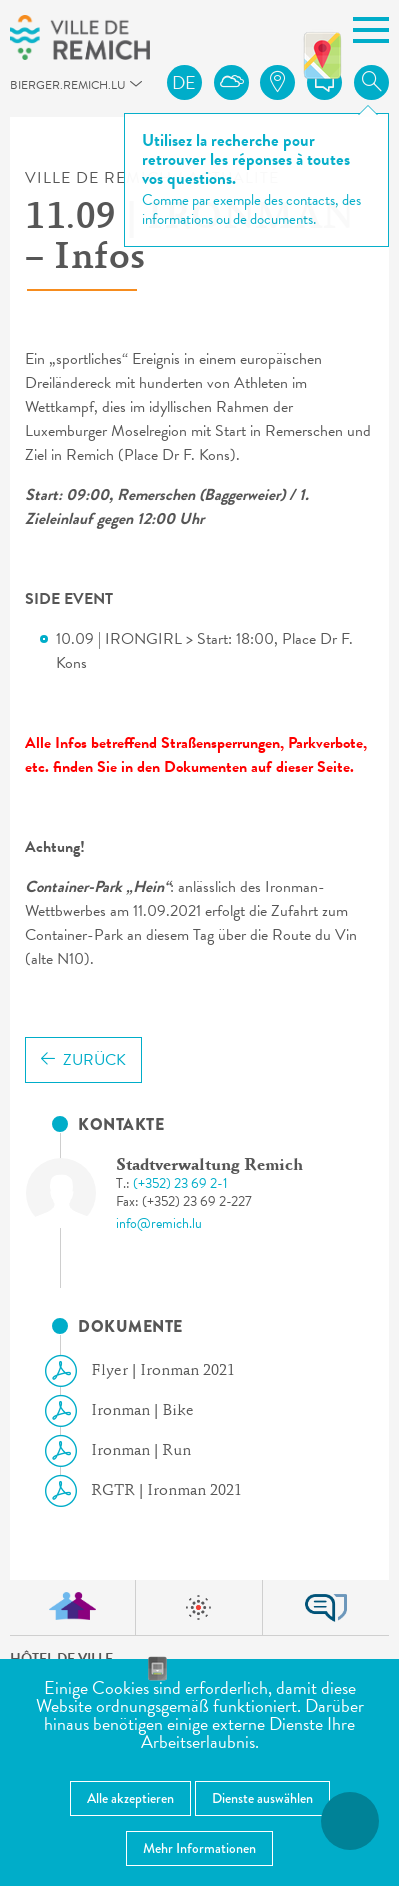 The image size is (399, 1886). Describe the element at coordinates (322, 55) in the screenshot. I see `open a GPX file containing GPS route data` at that location.